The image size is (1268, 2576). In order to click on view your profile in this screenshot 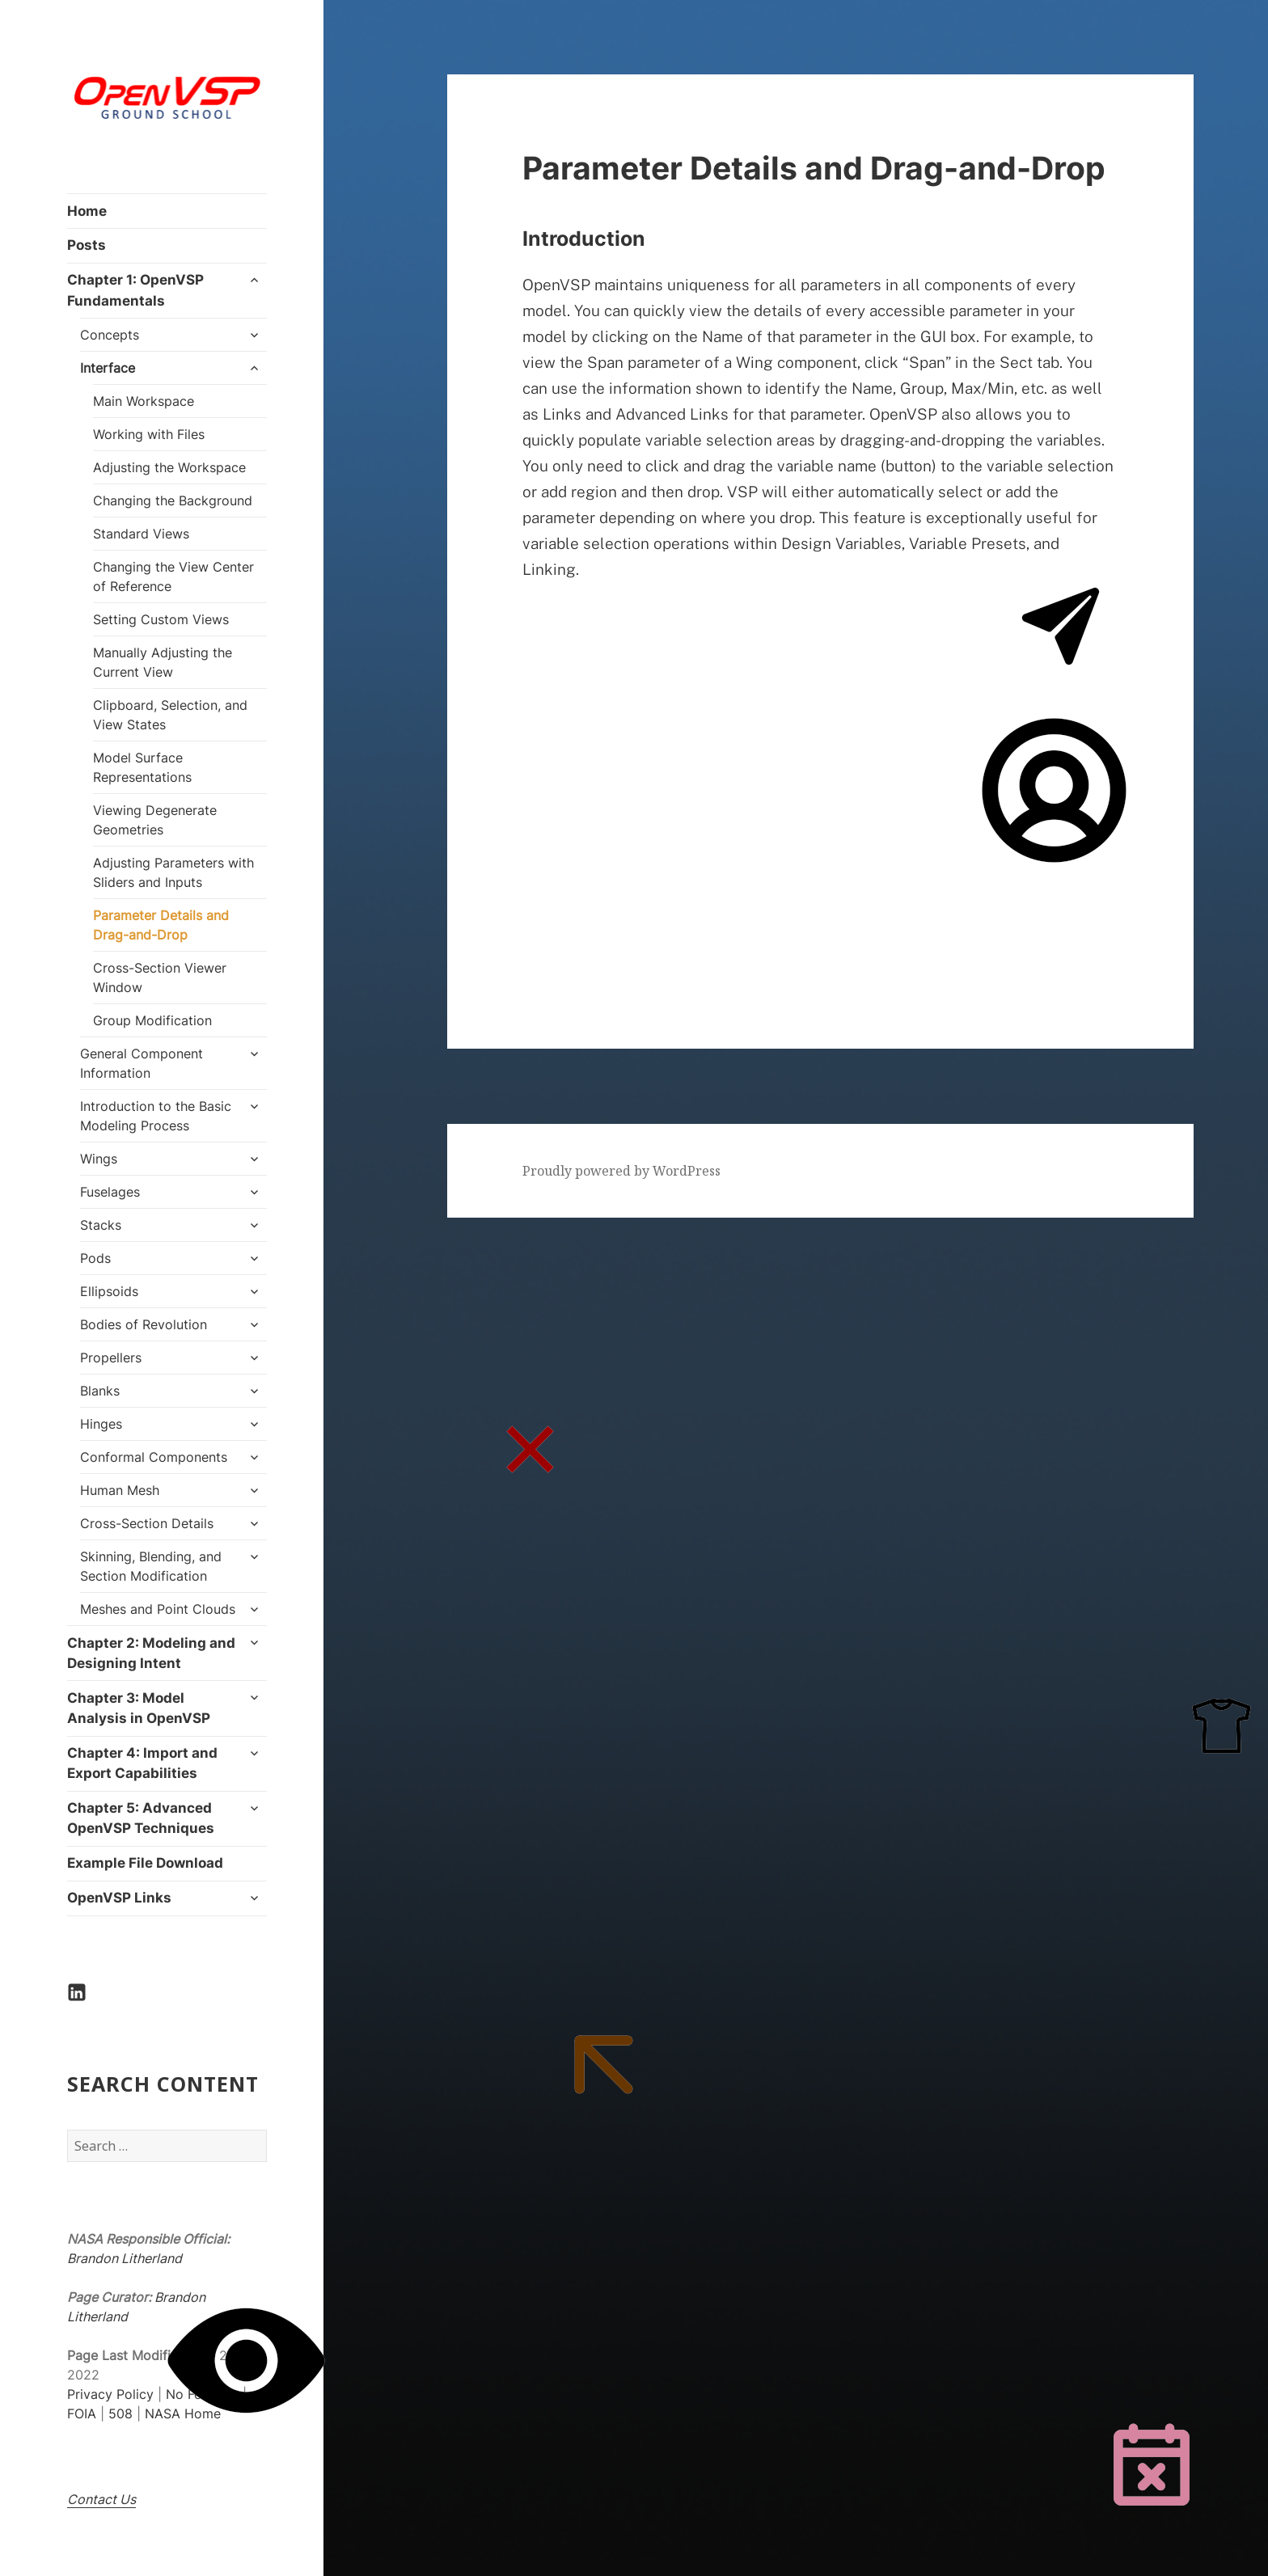, I will do `click(1054, 790)`.